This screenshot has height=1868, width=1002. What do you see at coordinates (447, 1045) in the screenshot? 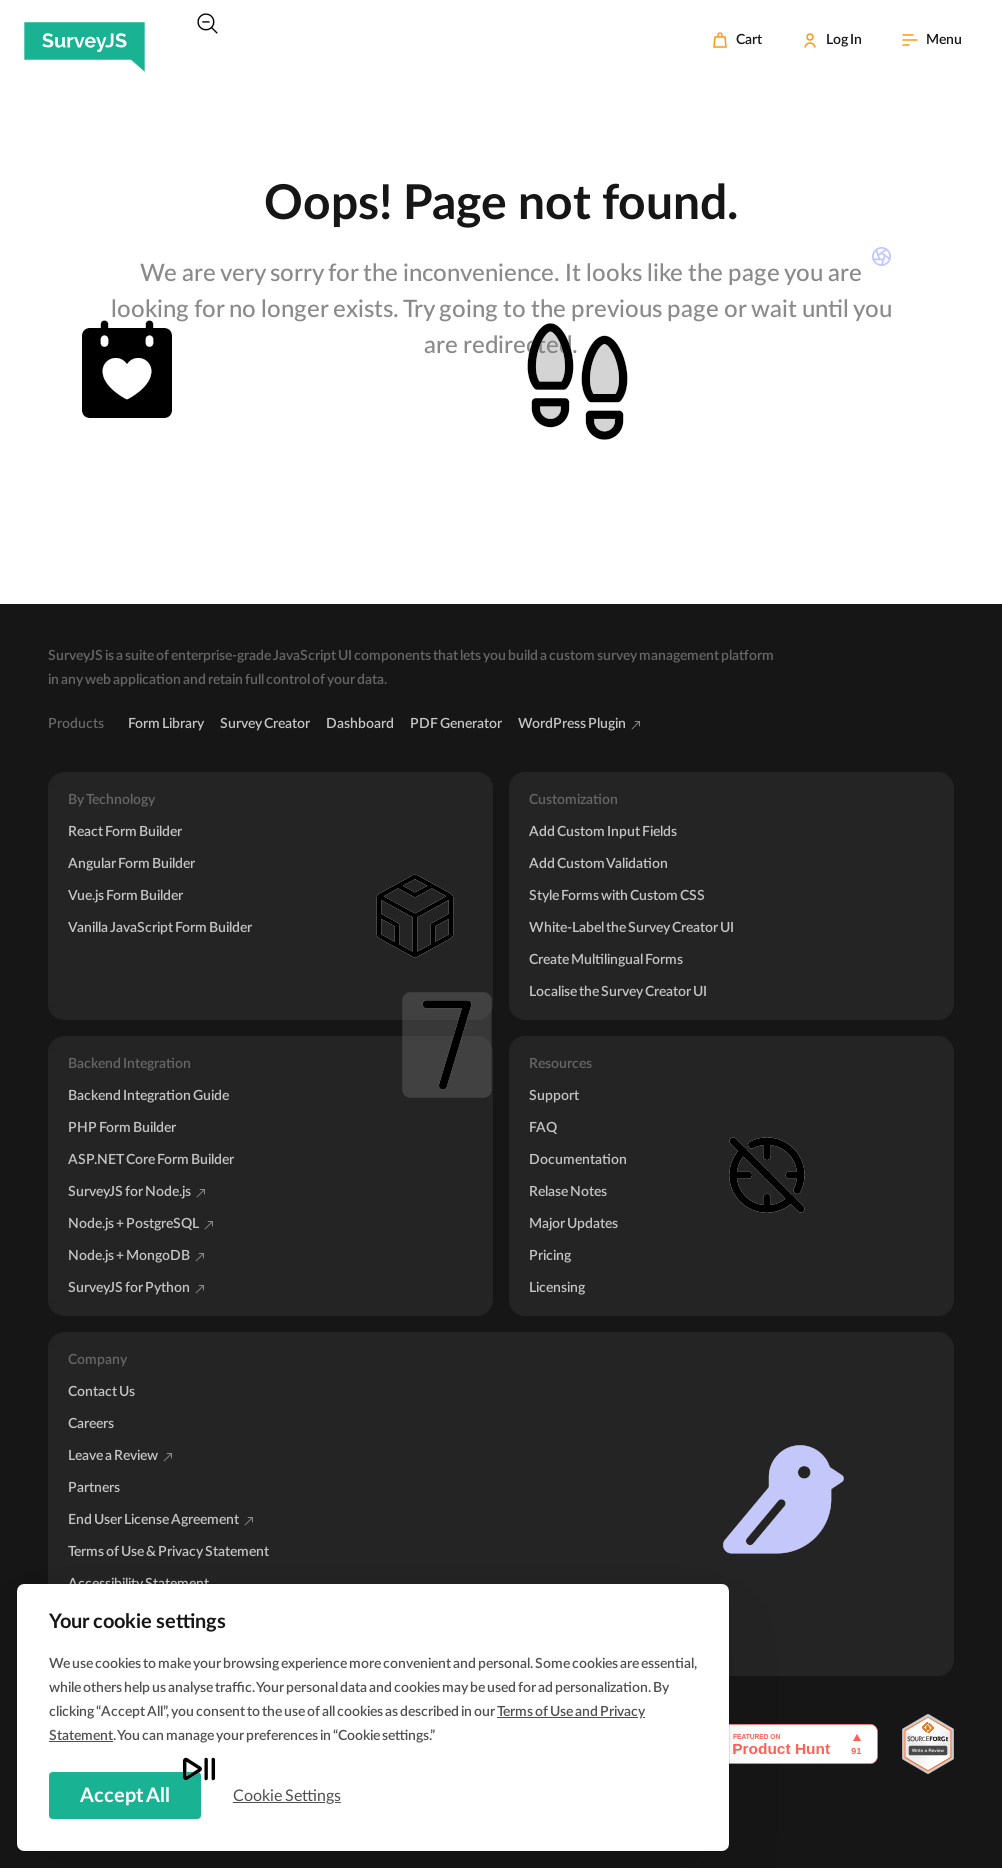
I see `indicates item number seven in a list or sequence` at bounding box center [447, 1045].